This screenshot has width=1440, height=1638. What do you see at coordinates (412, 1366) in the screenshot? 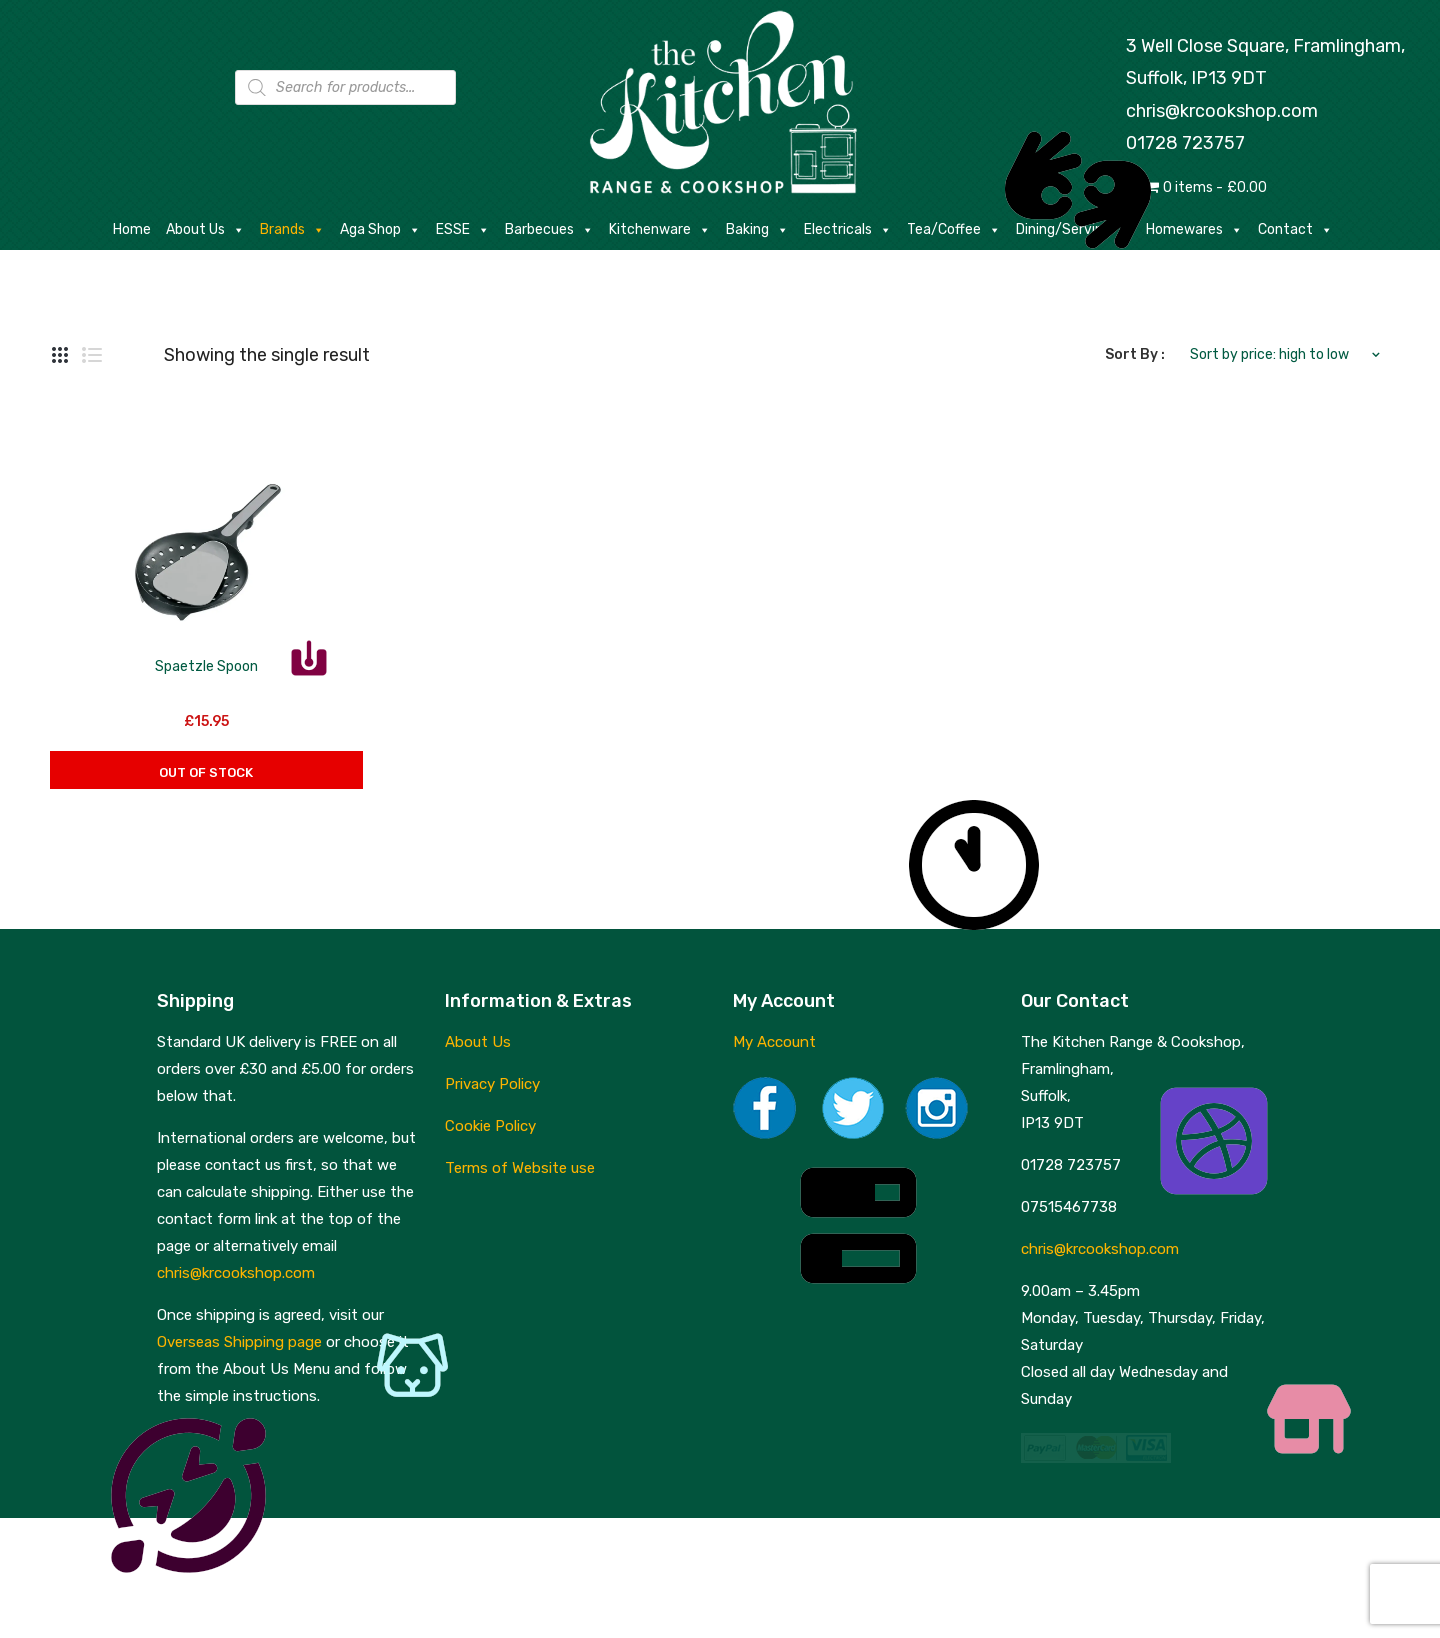
I see `access pet-related features or settings` at bounding box center [412, 1366].